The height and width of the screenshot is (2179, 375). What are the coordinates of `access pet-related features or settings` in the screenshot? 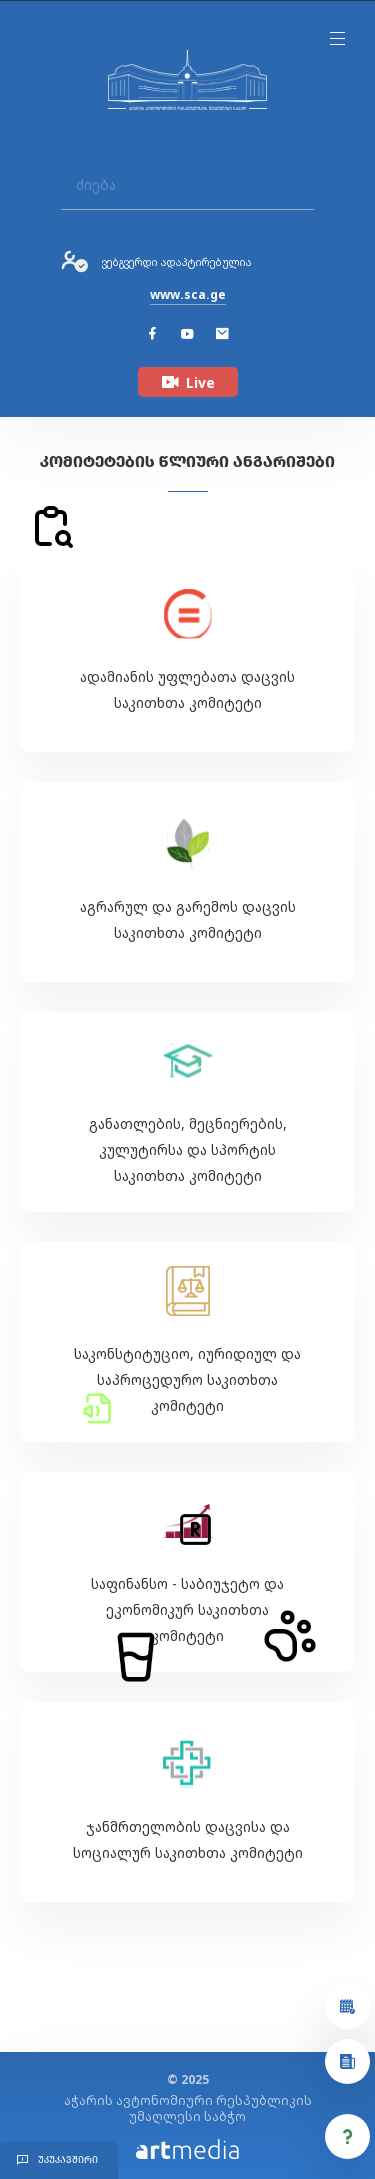 It's located at (290, 1636).